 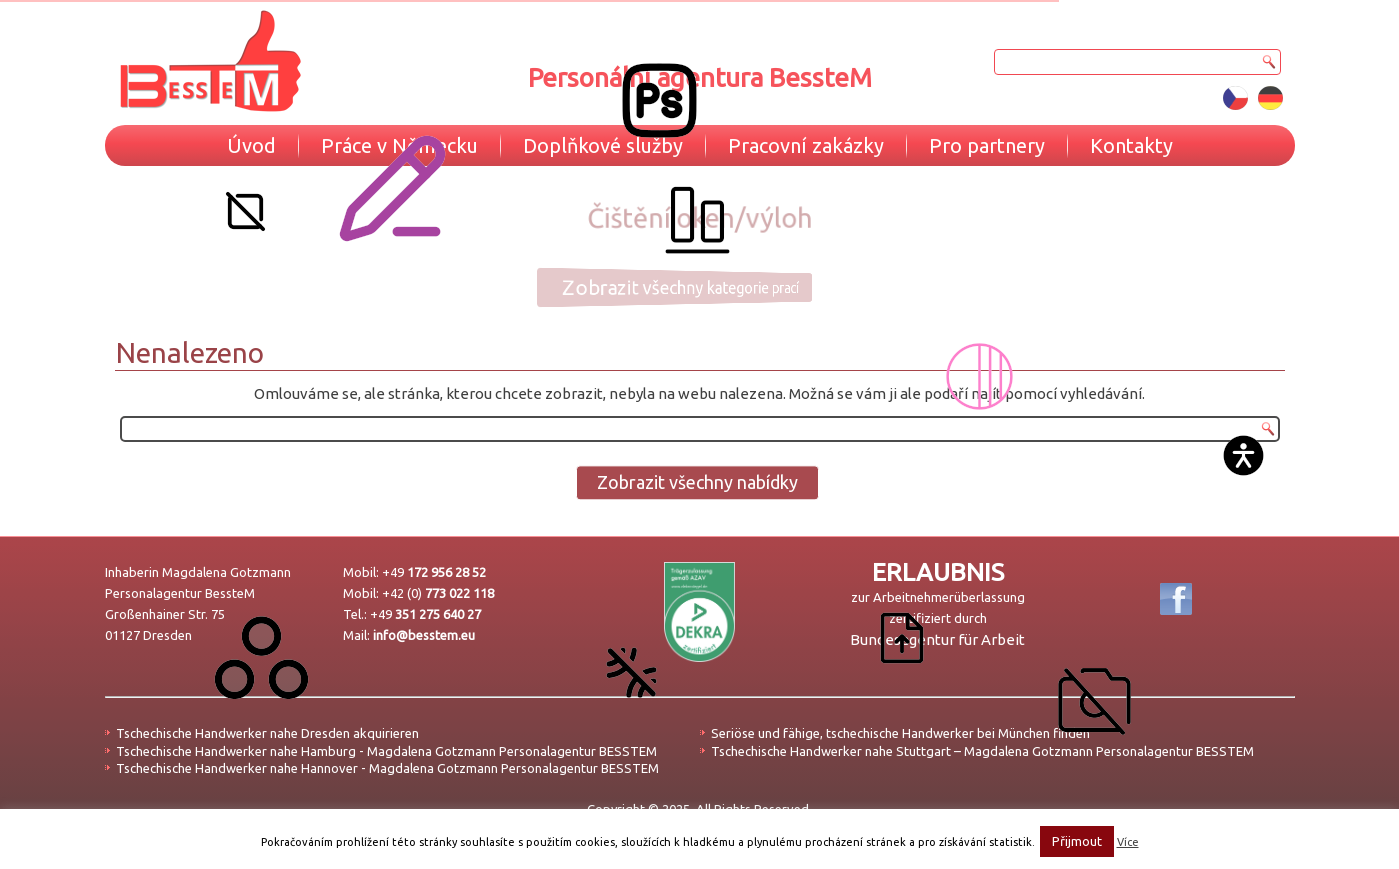 What do you see at coordinates (245, 211) in the screenshot?
I see `disable or hide a square element` at bounding box center [245, 211].